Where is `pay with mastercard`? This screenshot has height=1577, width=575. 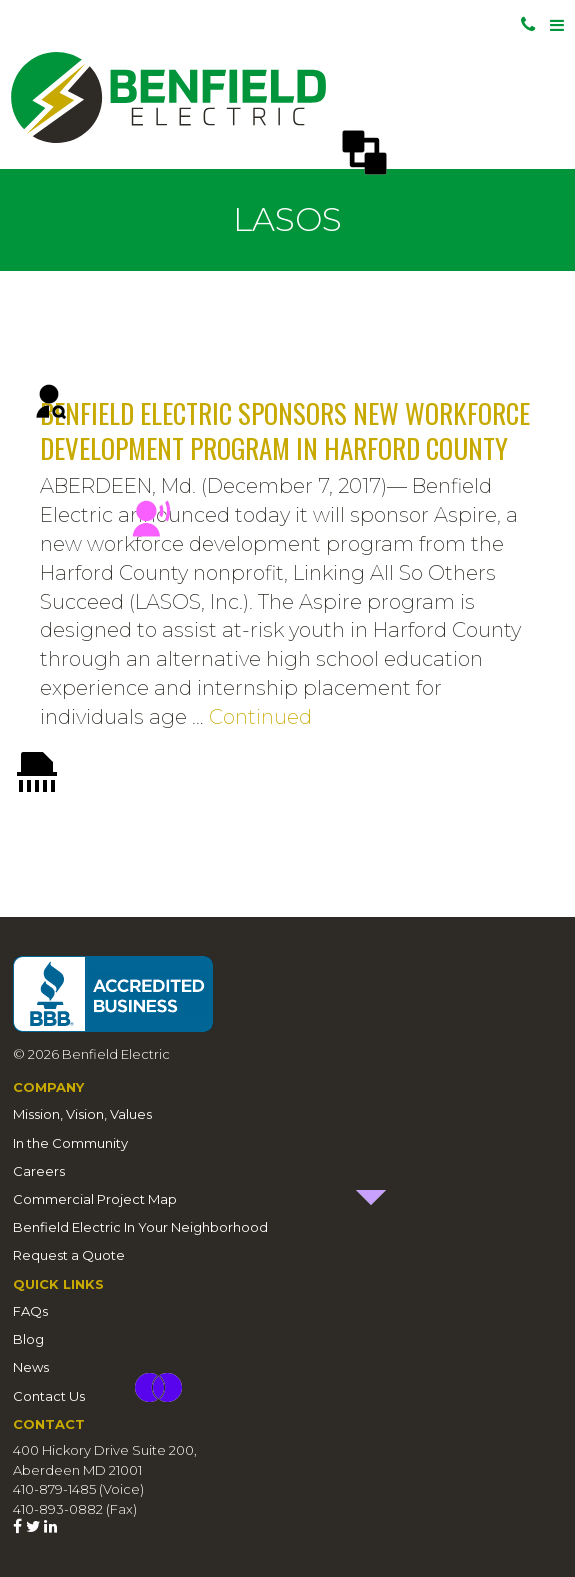 pay with mastercard is located at coordinates (158, 1387).